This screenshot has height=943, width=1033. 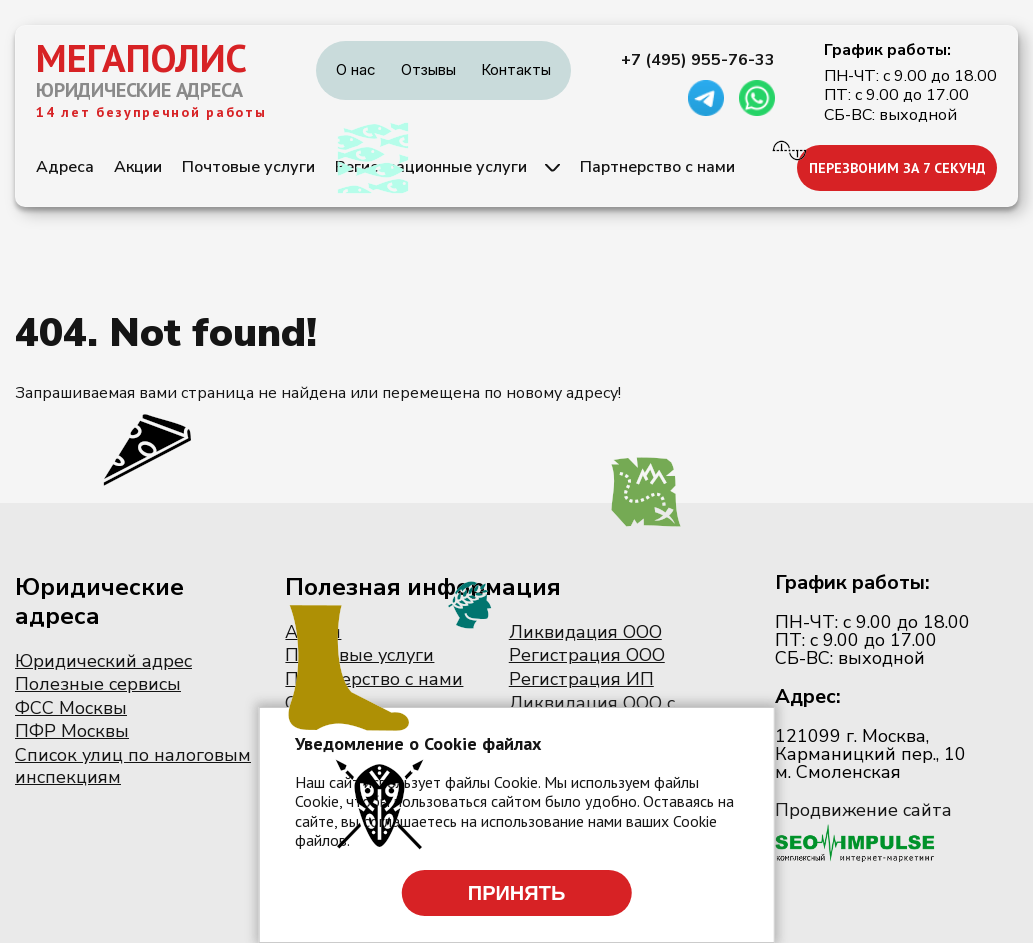 I want to click on view treasure map or quest location, so click(x=646, y=492).